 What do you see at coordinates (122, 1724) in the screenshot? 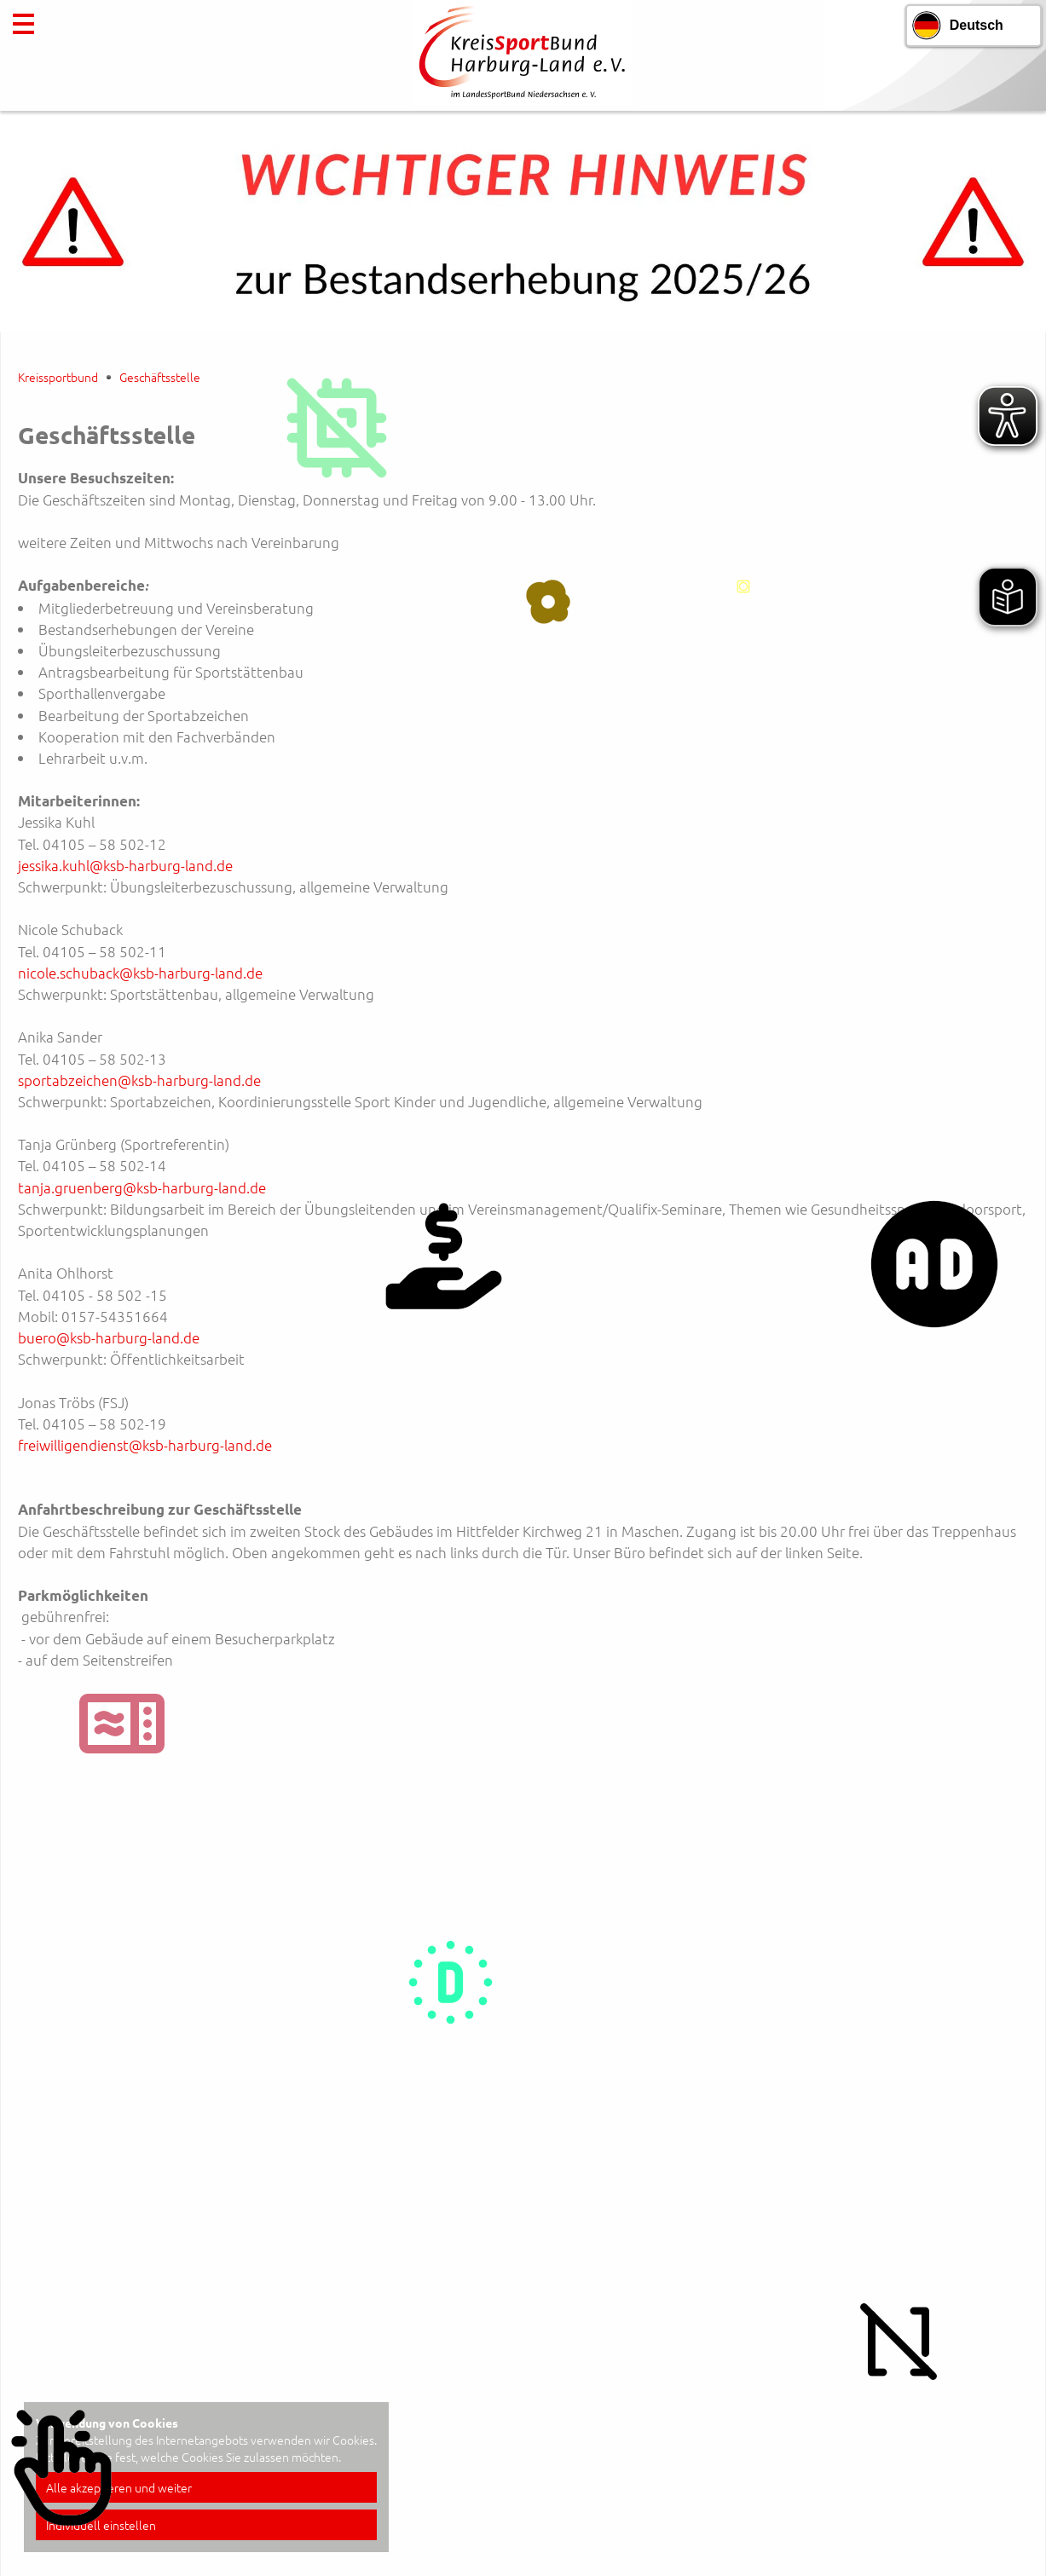
I see `access microwave or kitchen appliance controls` at bounding box center [122, 1724].